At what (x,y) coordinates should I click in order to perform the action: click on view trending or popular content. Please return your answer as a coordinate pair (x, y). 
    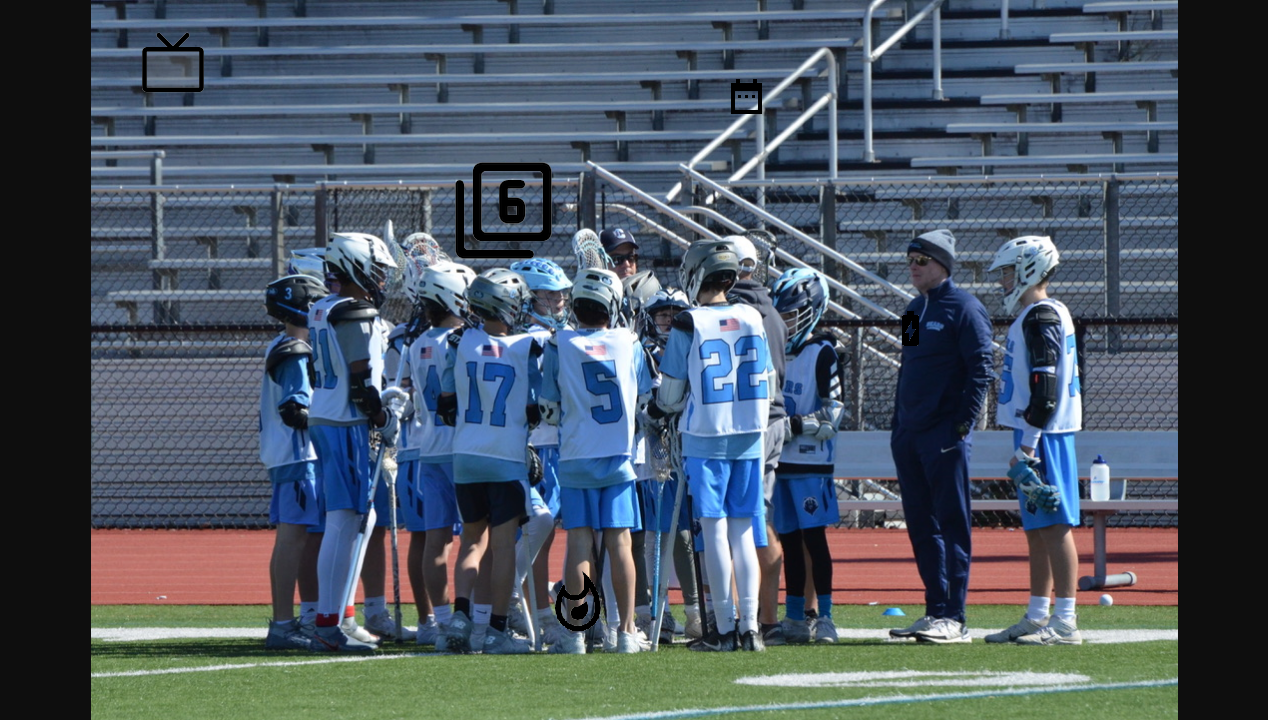
    Looking at the image, I should click on (578, 603).